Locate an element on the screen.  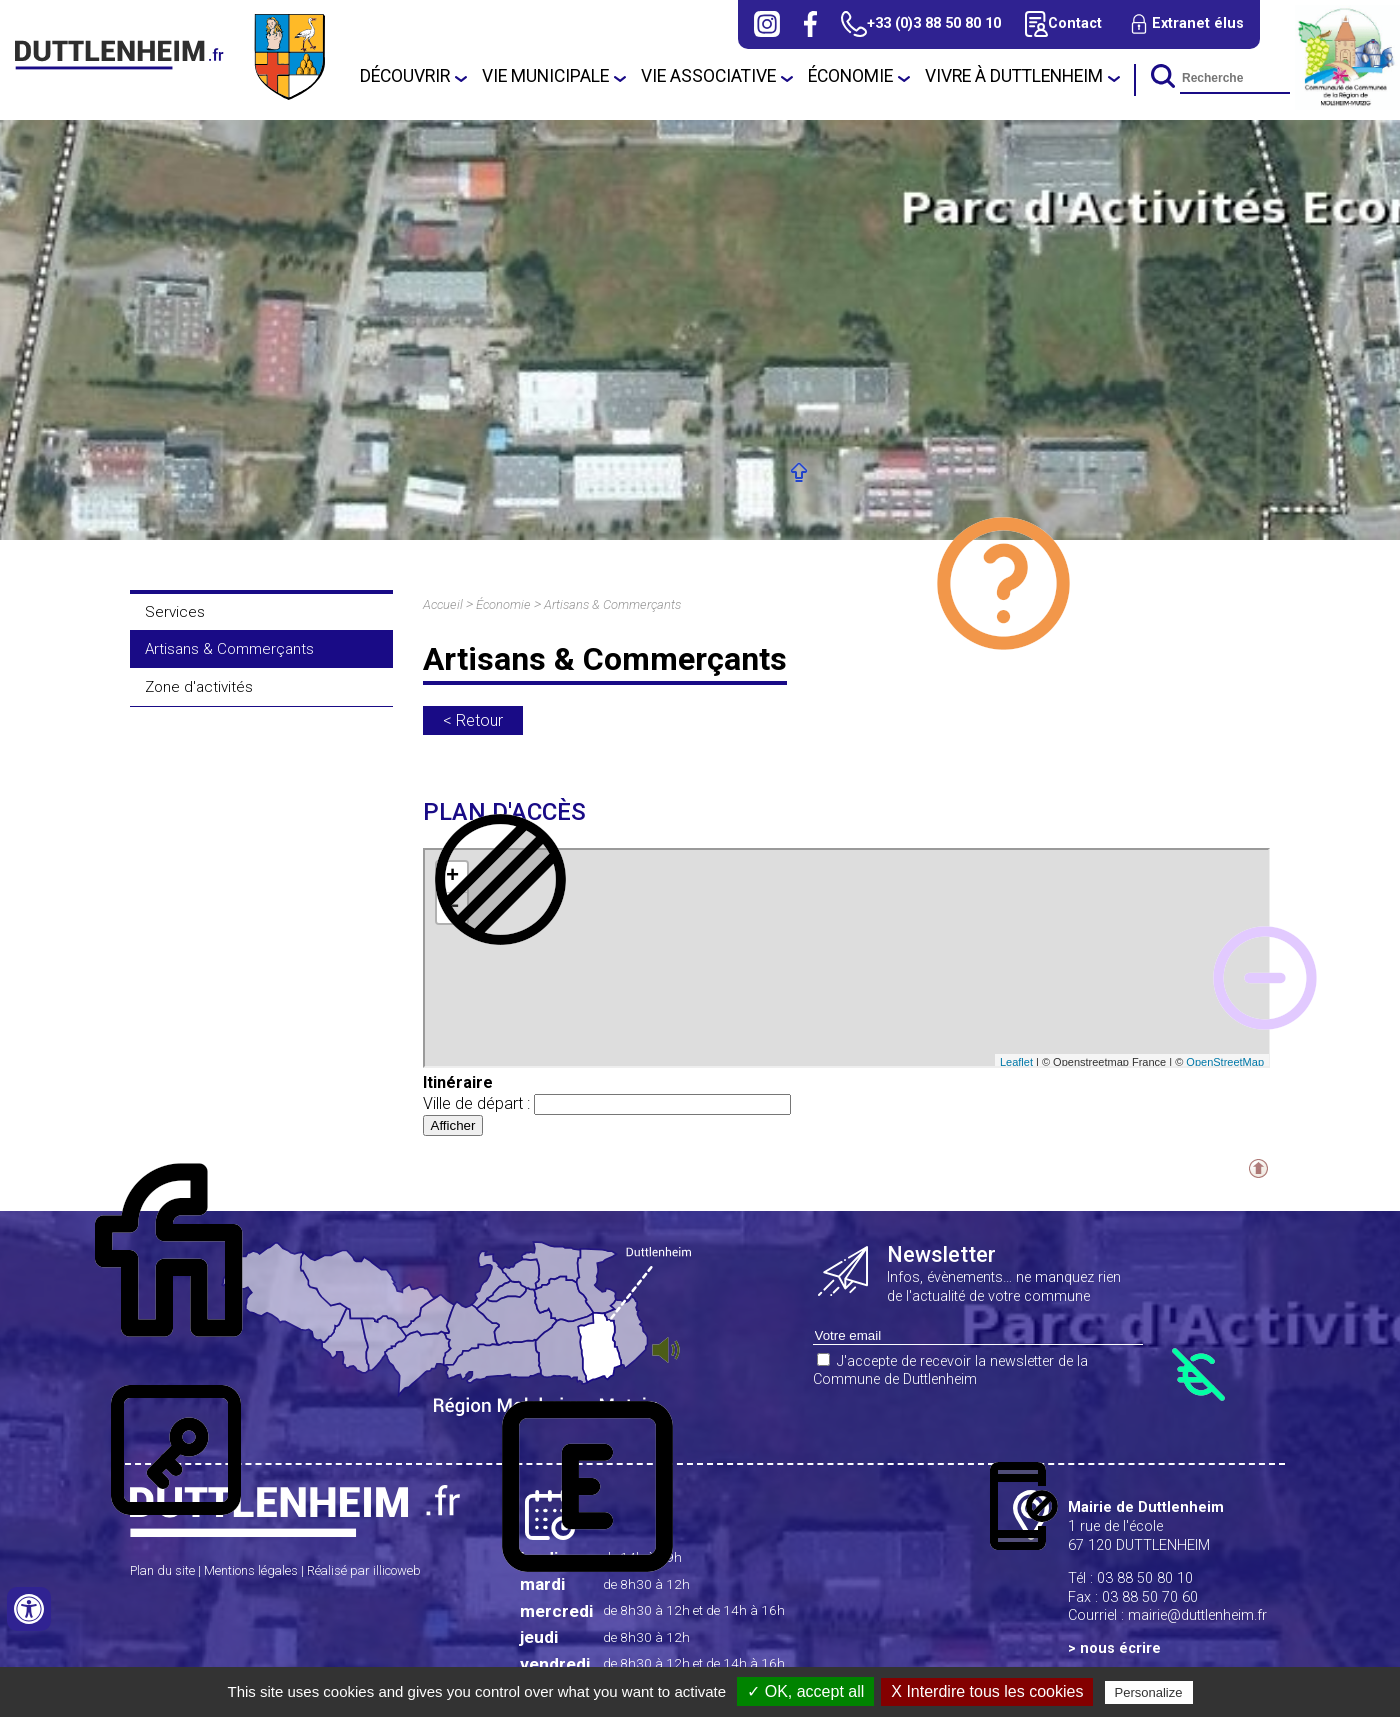
open fiverr freelance marketplace is located at coordinates (173, 1250).